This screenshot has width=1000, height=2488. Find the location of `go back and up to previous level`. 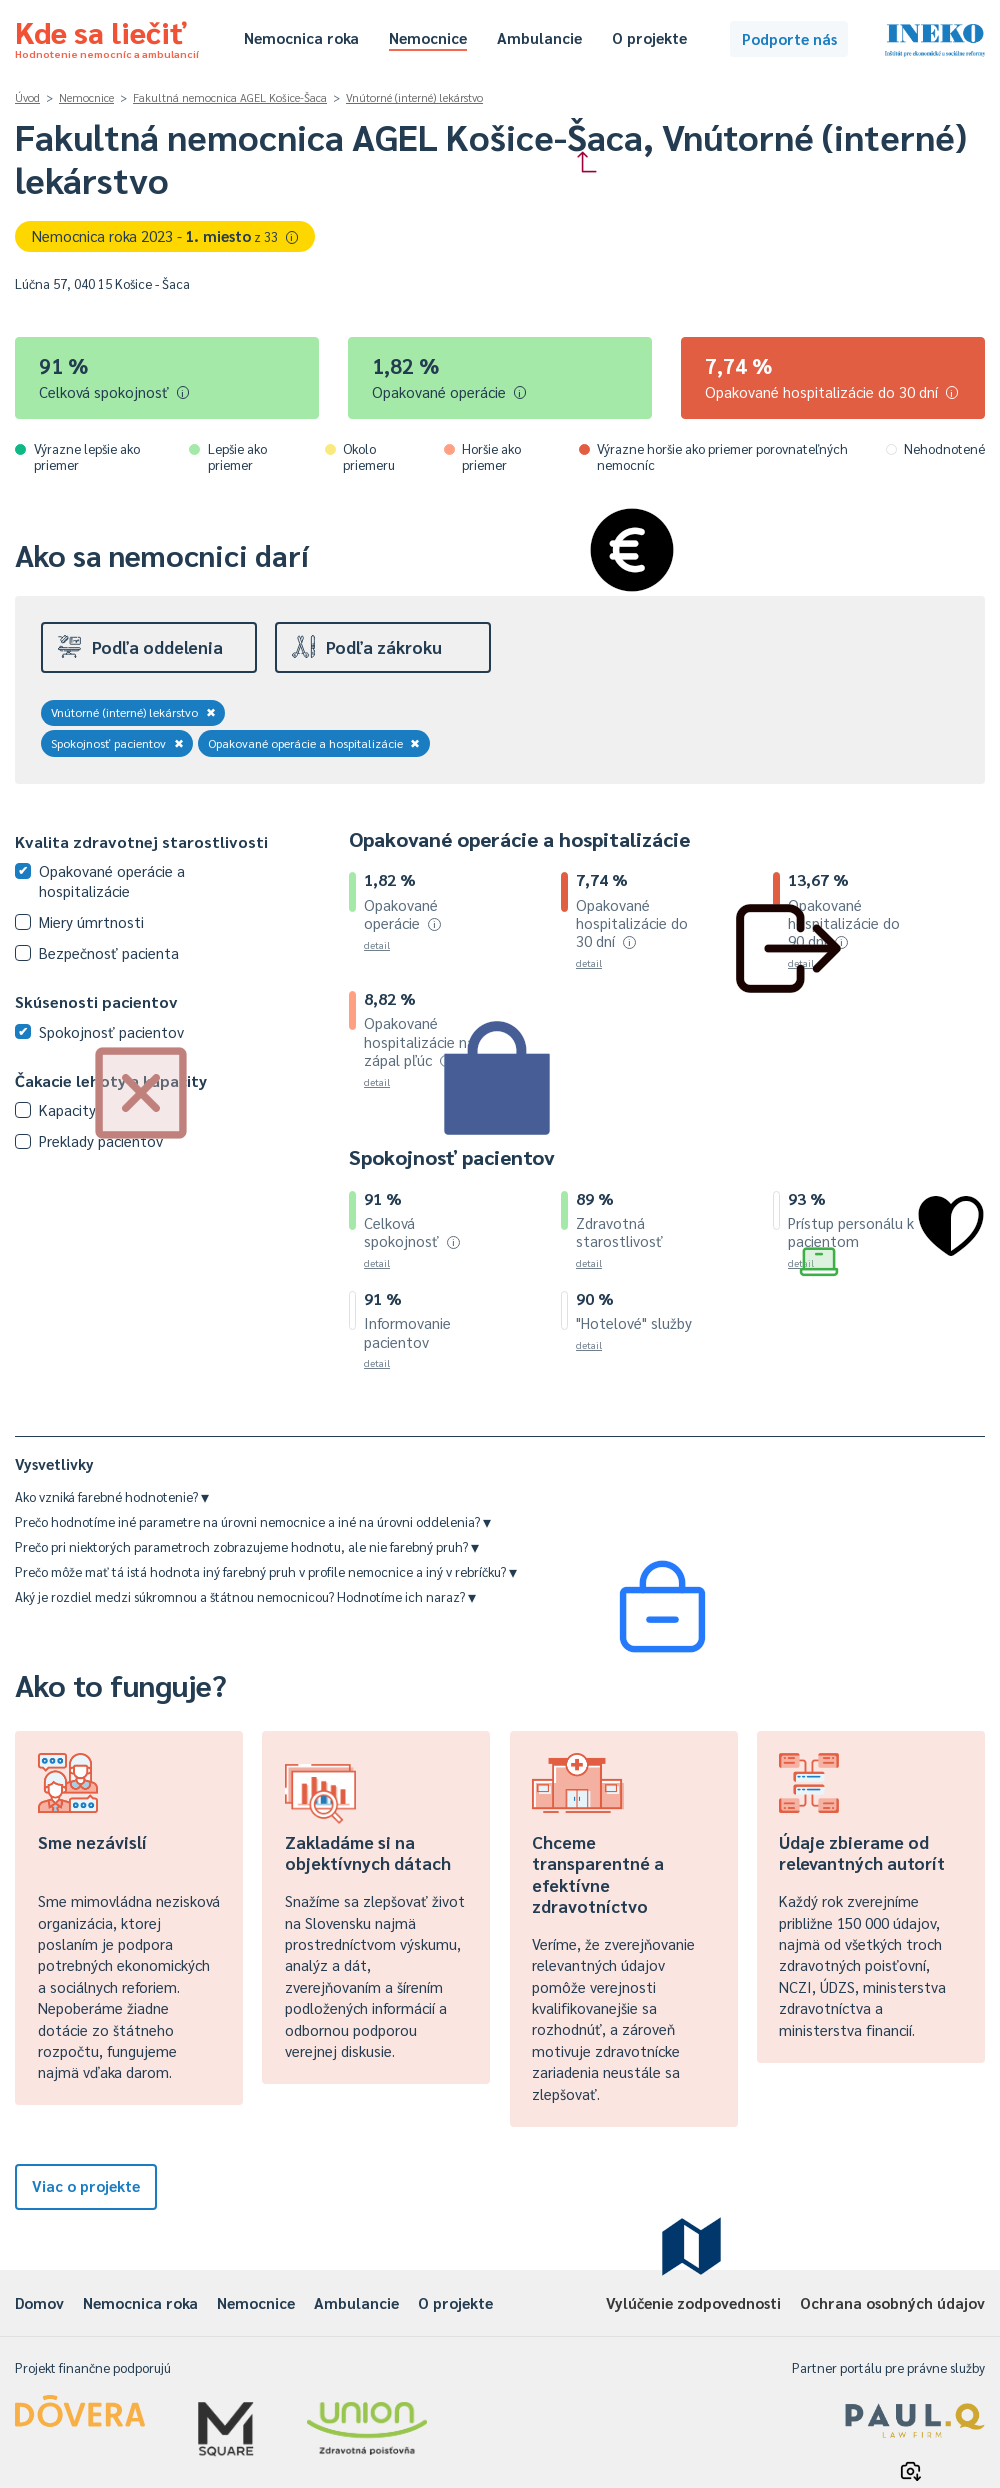

go back and up to previous level is located at coordinates (587, 162).